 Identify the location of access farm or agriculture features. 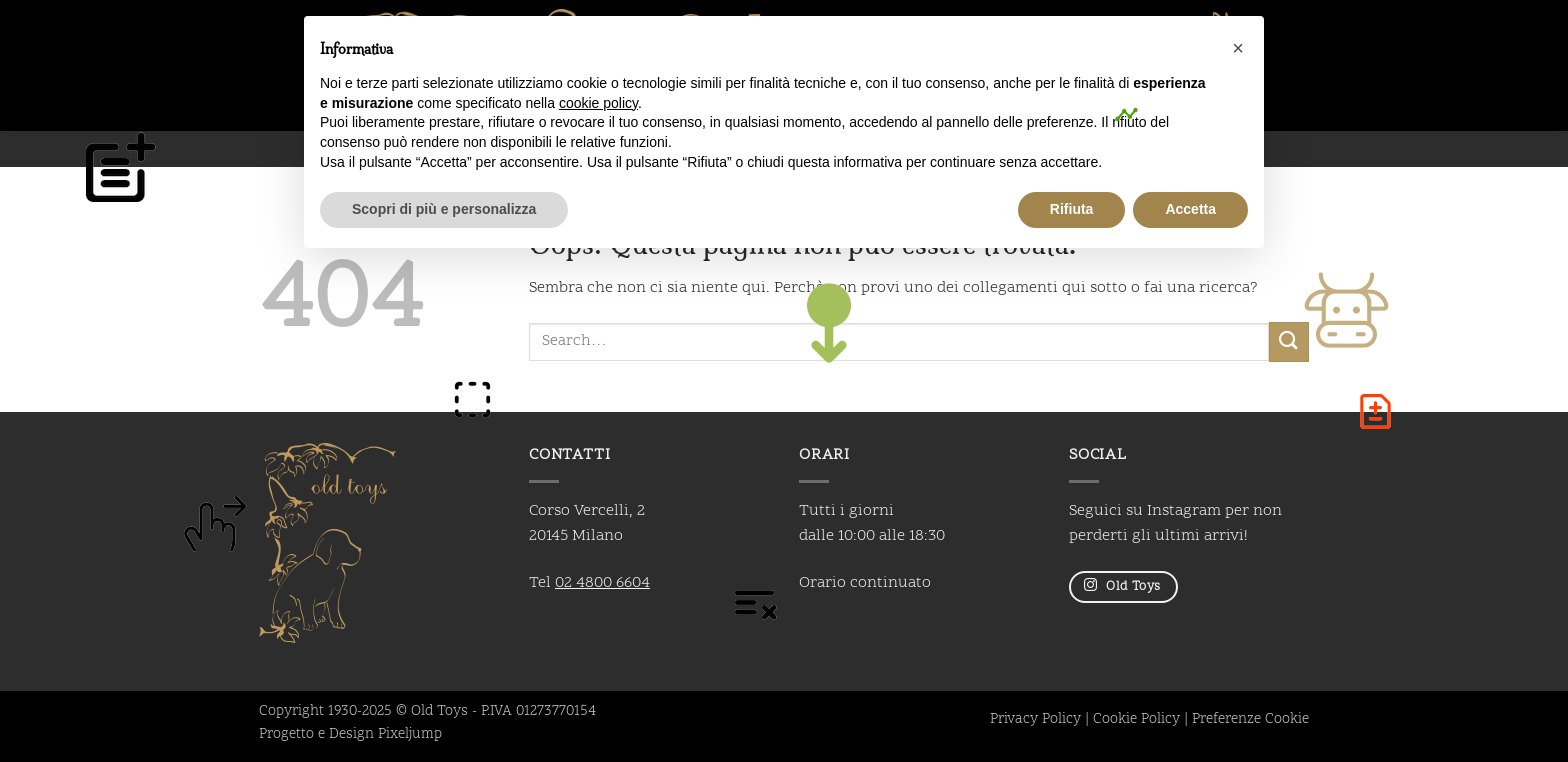
(1346, 311).